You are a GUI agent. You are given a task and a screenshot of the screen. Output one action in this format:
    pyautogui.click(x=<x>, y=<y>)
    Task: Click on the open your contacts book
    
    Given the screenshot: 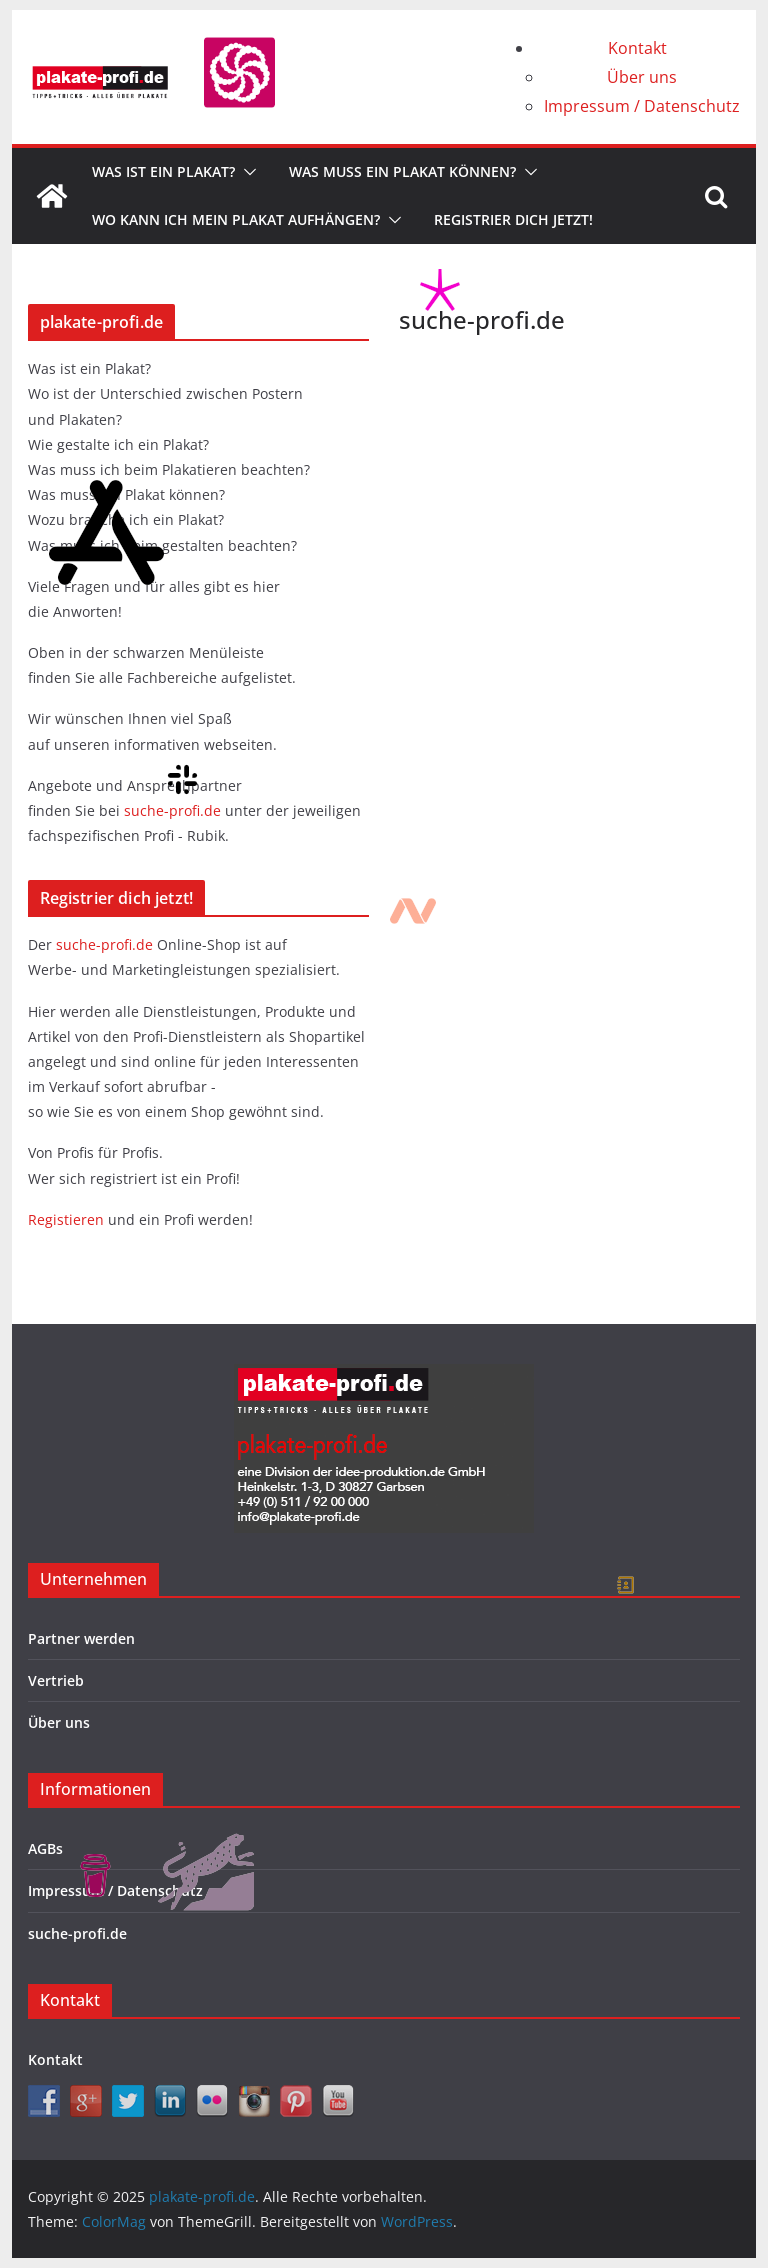 What is the action you would take?
    pyautogui.click(x=626, y=1585)
    